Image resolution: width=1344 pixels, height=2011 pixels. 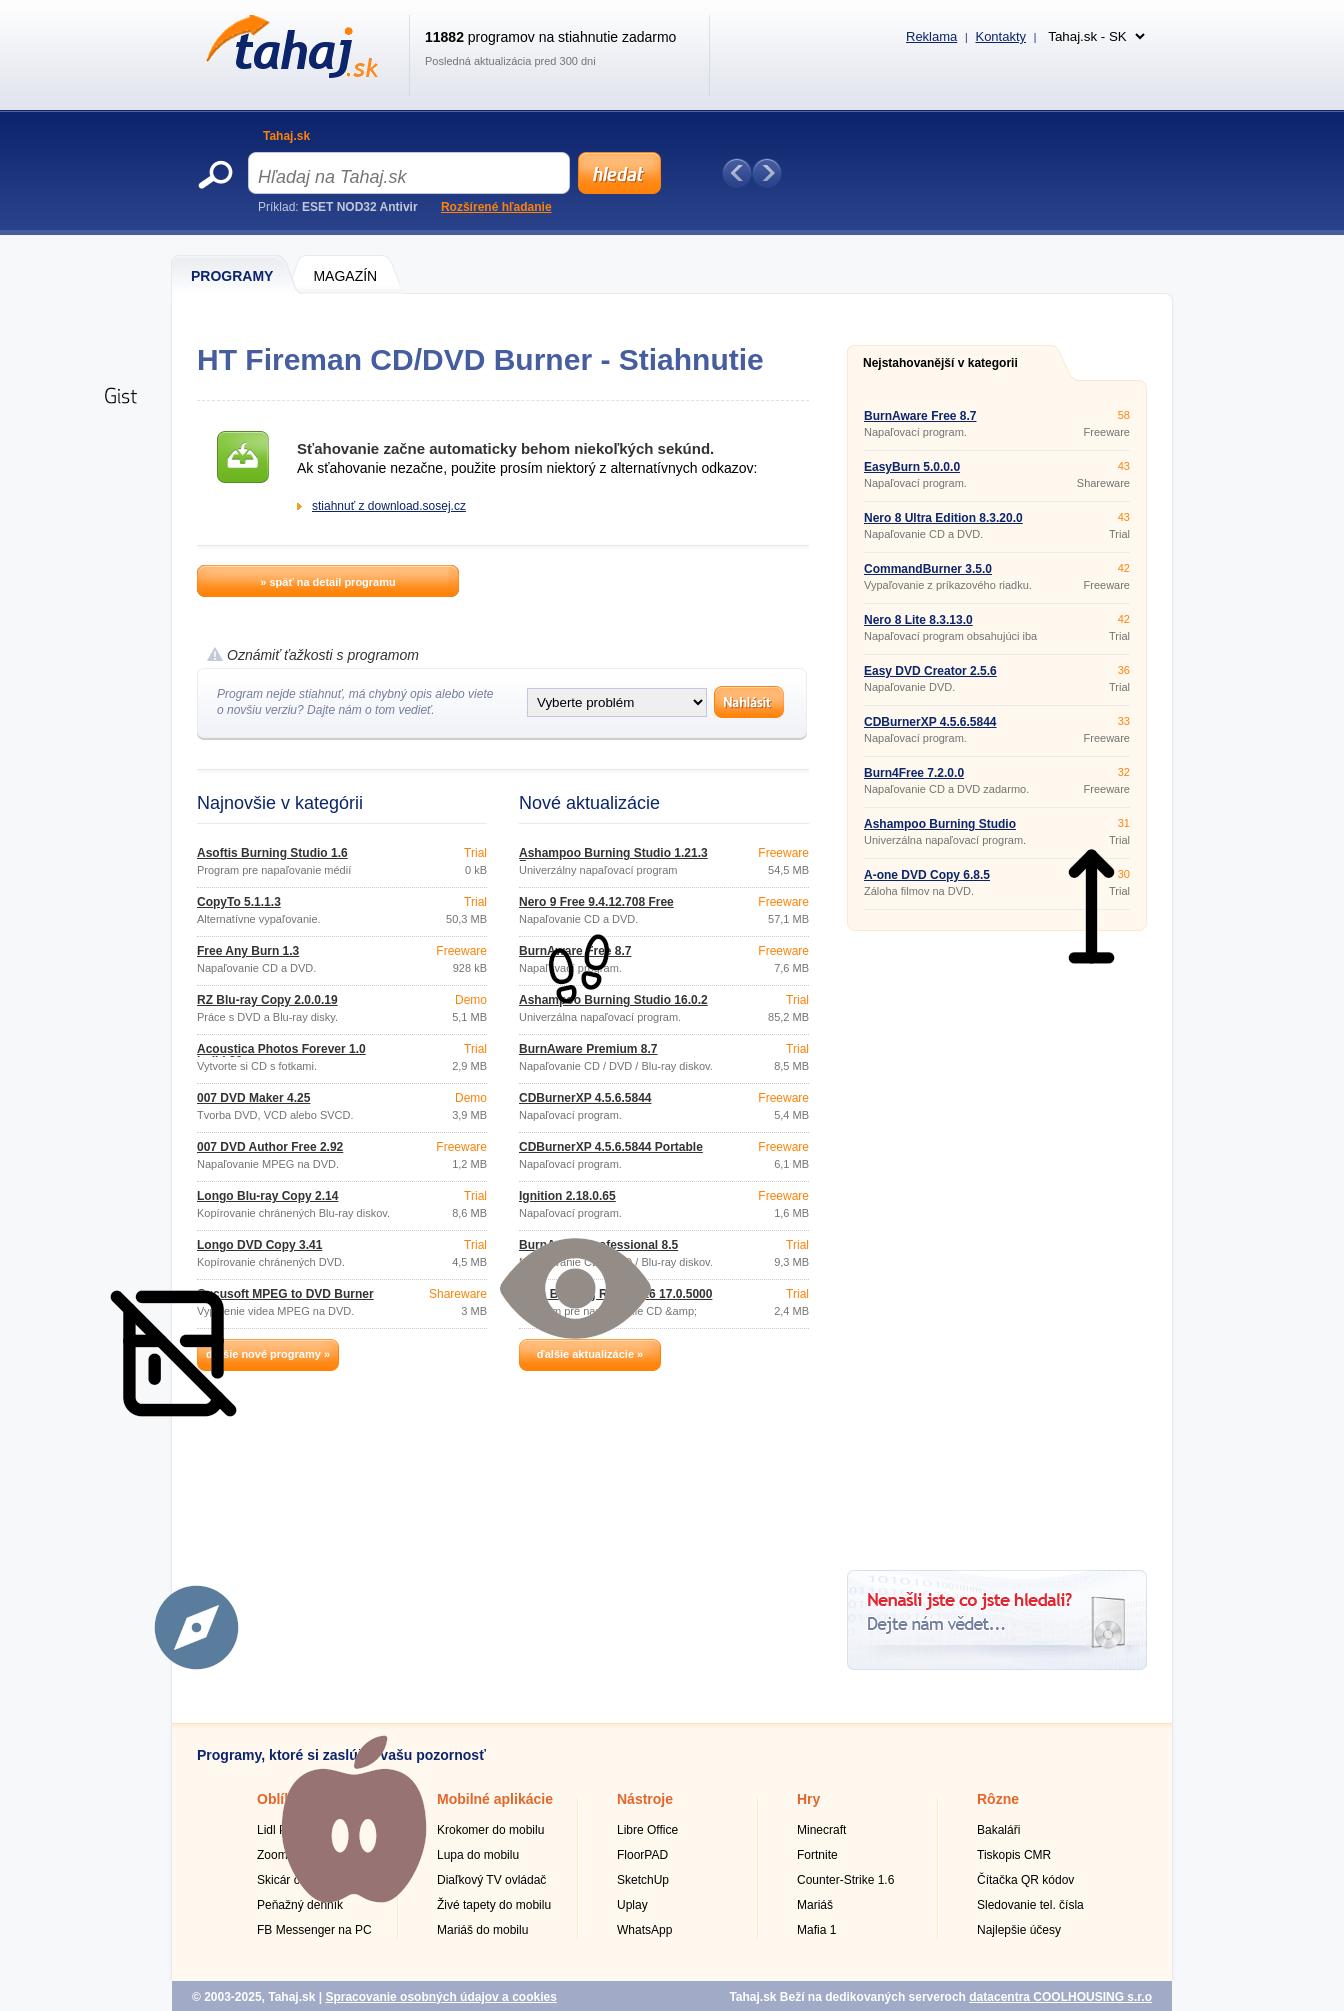 I want to click on move item to top of list, so click(x=1091, y=906).